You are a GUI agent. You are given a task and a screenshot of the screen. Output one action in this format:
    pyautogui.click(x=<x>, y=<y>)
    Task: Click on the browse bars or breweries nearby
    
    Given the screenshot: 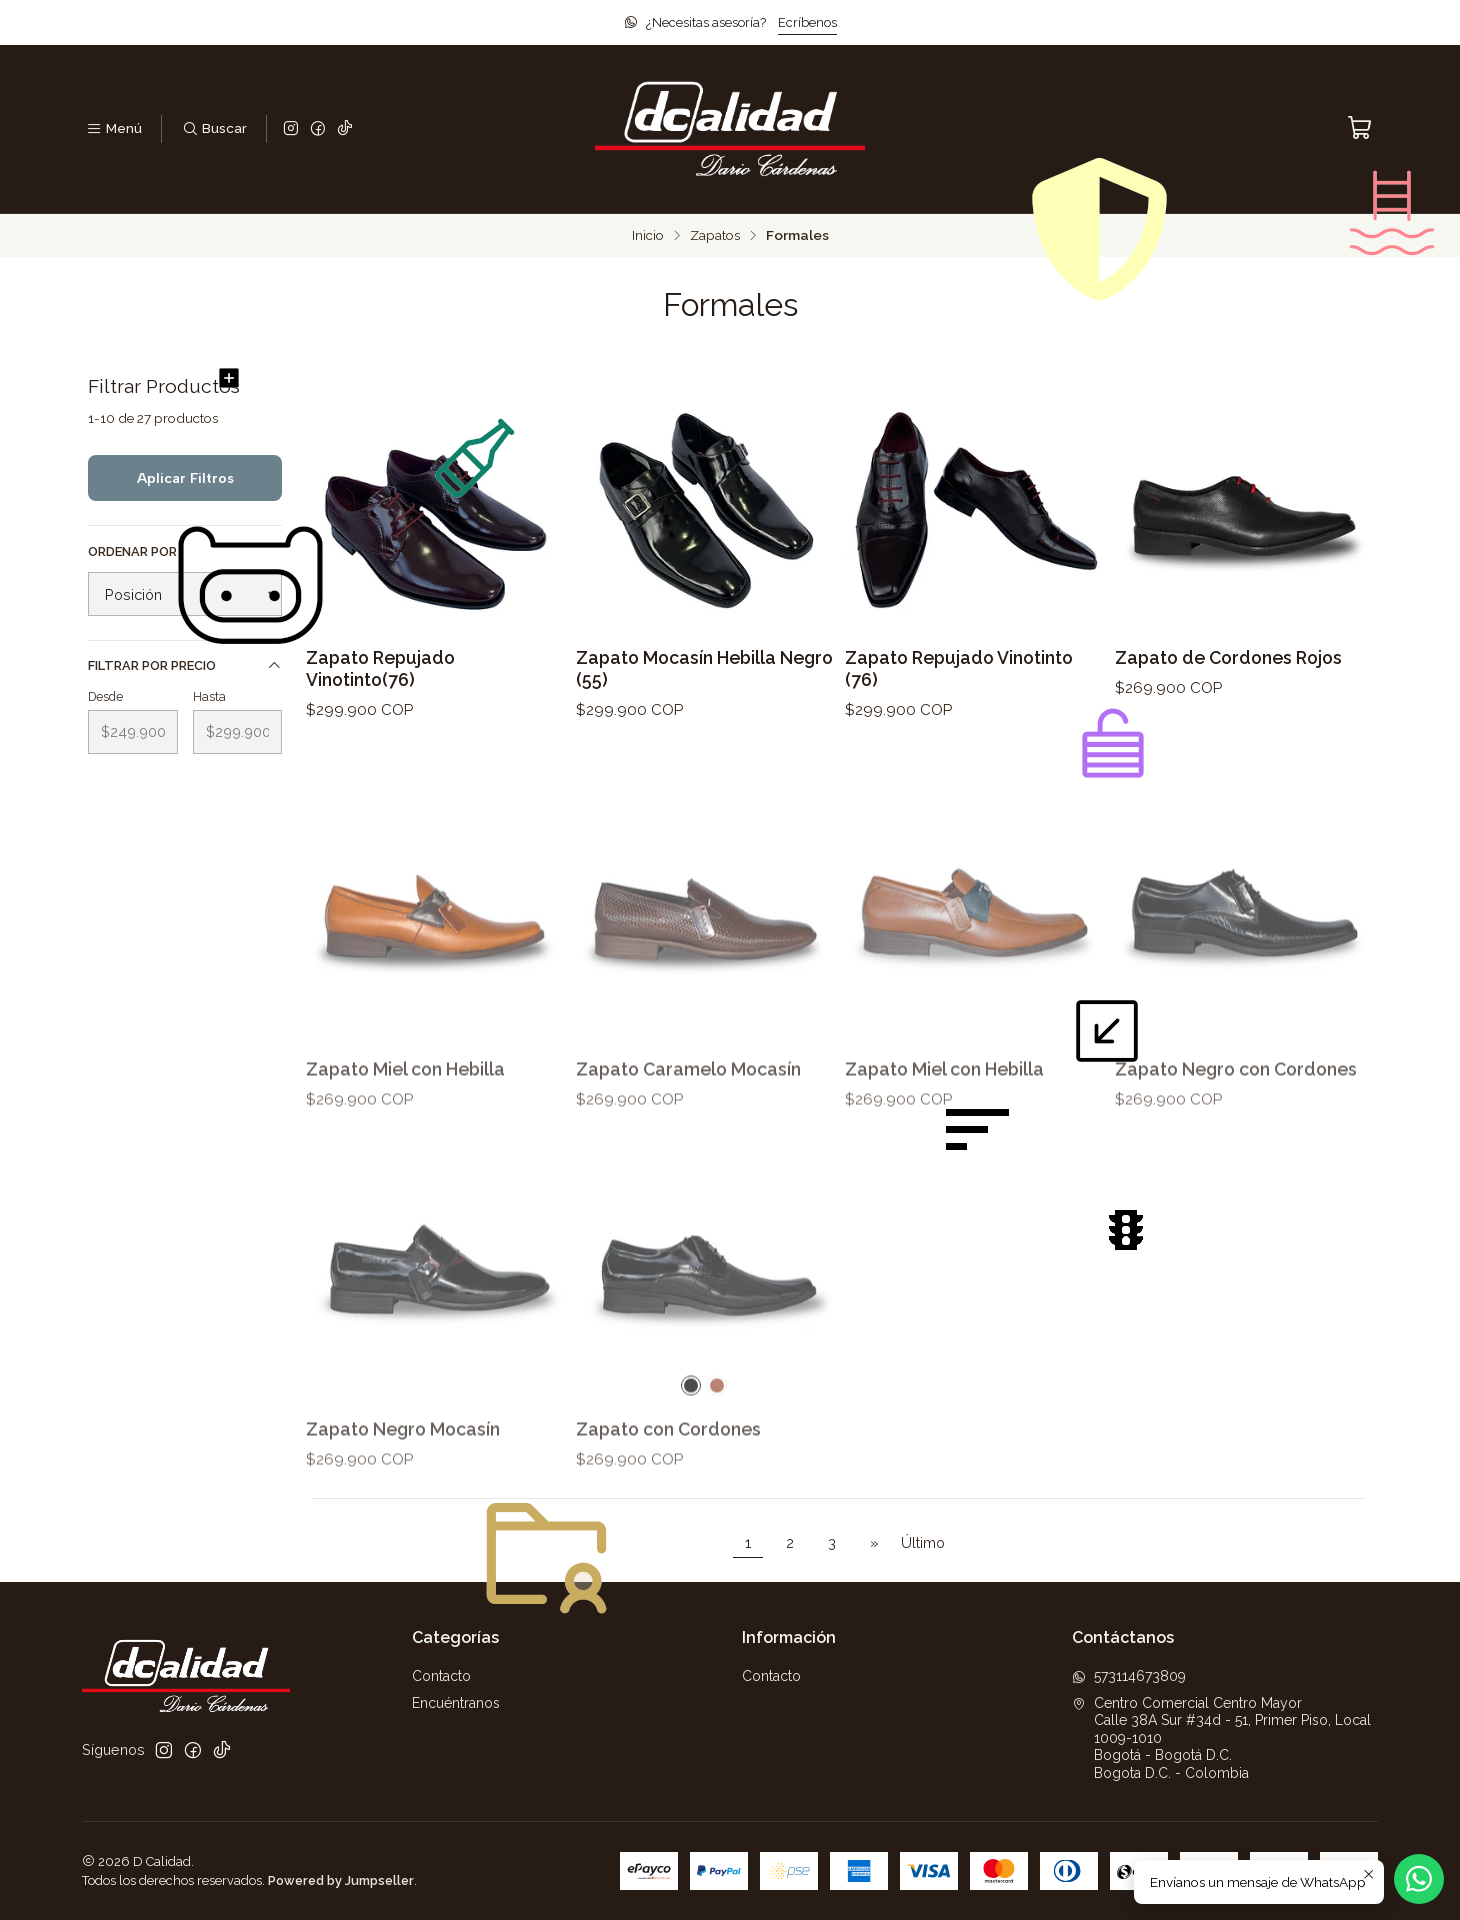 What is the action you would take?
    pyautogui.click(x=473, y=459)
    